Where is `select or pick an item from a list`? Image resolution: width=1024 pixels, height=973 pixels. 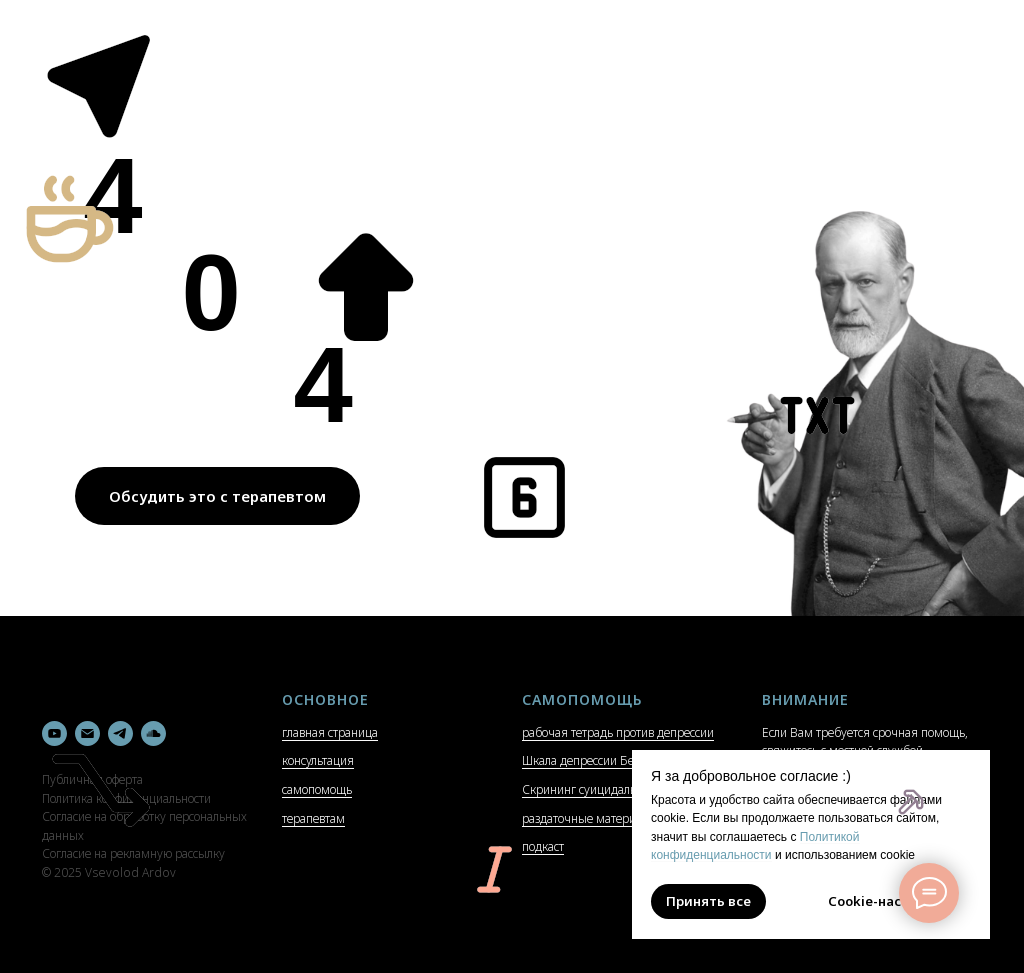
select or pick an item from a list is located at coordinates (911, 802).